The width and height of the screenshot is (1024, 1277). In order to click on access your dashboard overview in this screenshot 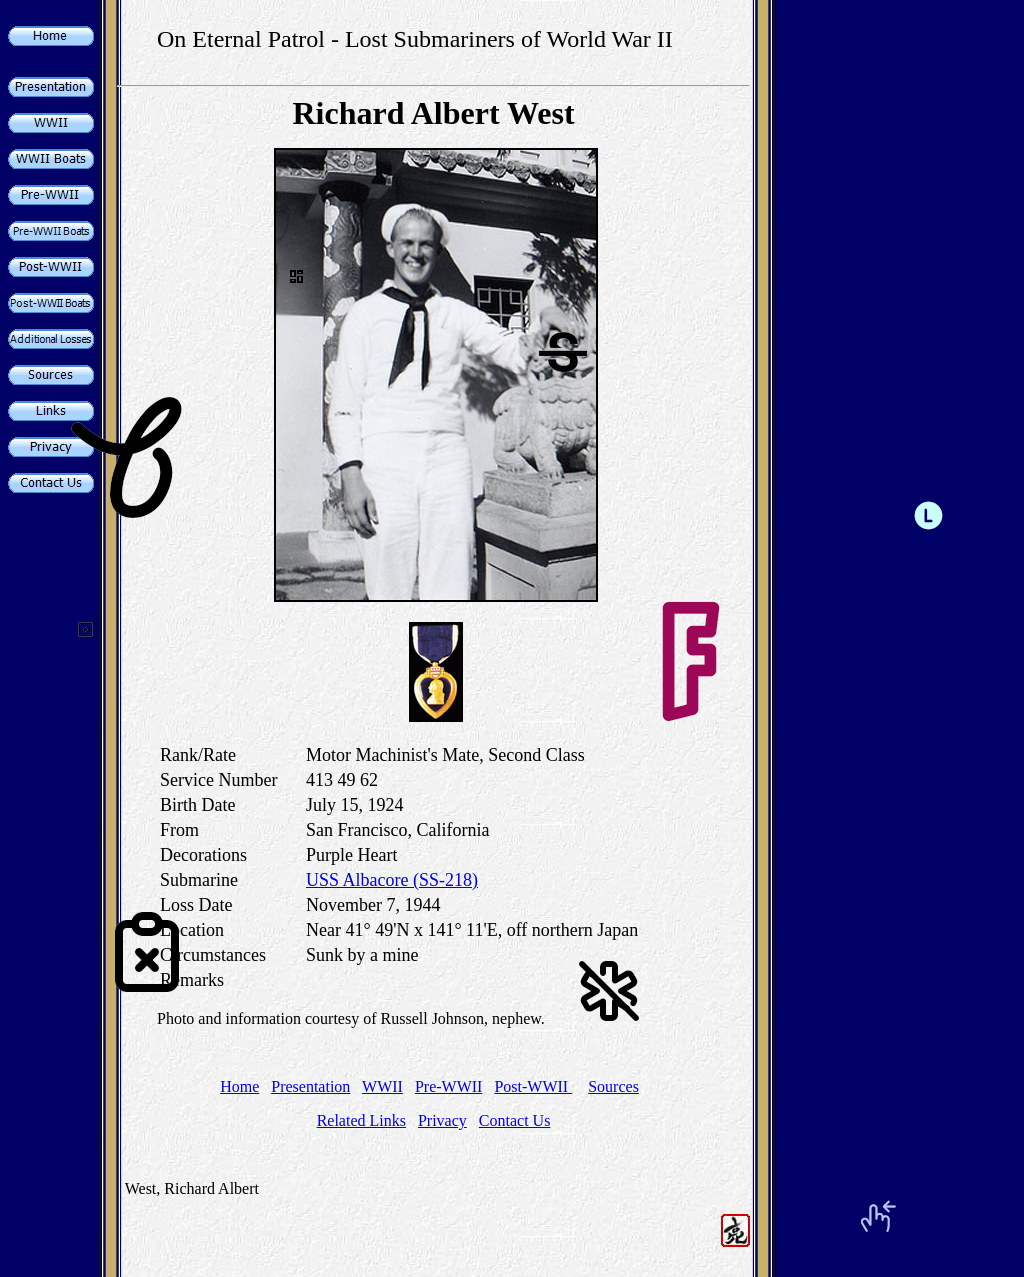, I will do `click(296, 276)`.